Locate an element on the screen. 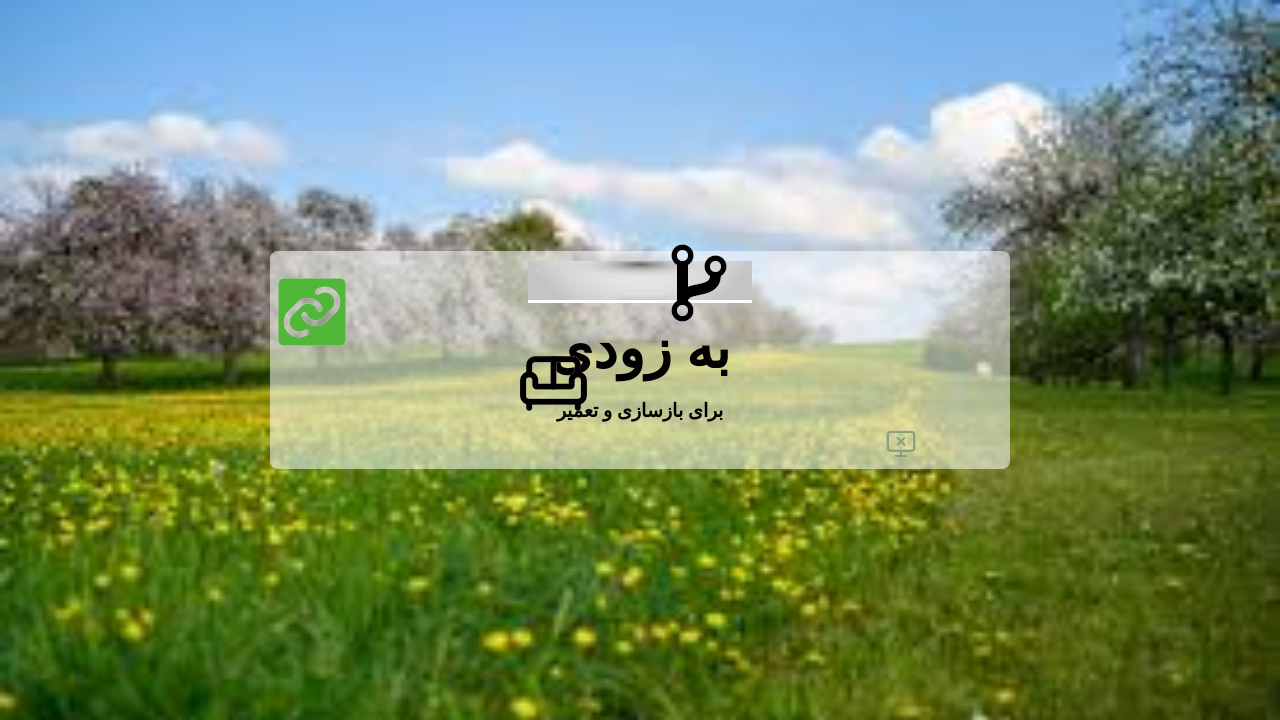  create a new git branch is located at coordinates (699, 283).